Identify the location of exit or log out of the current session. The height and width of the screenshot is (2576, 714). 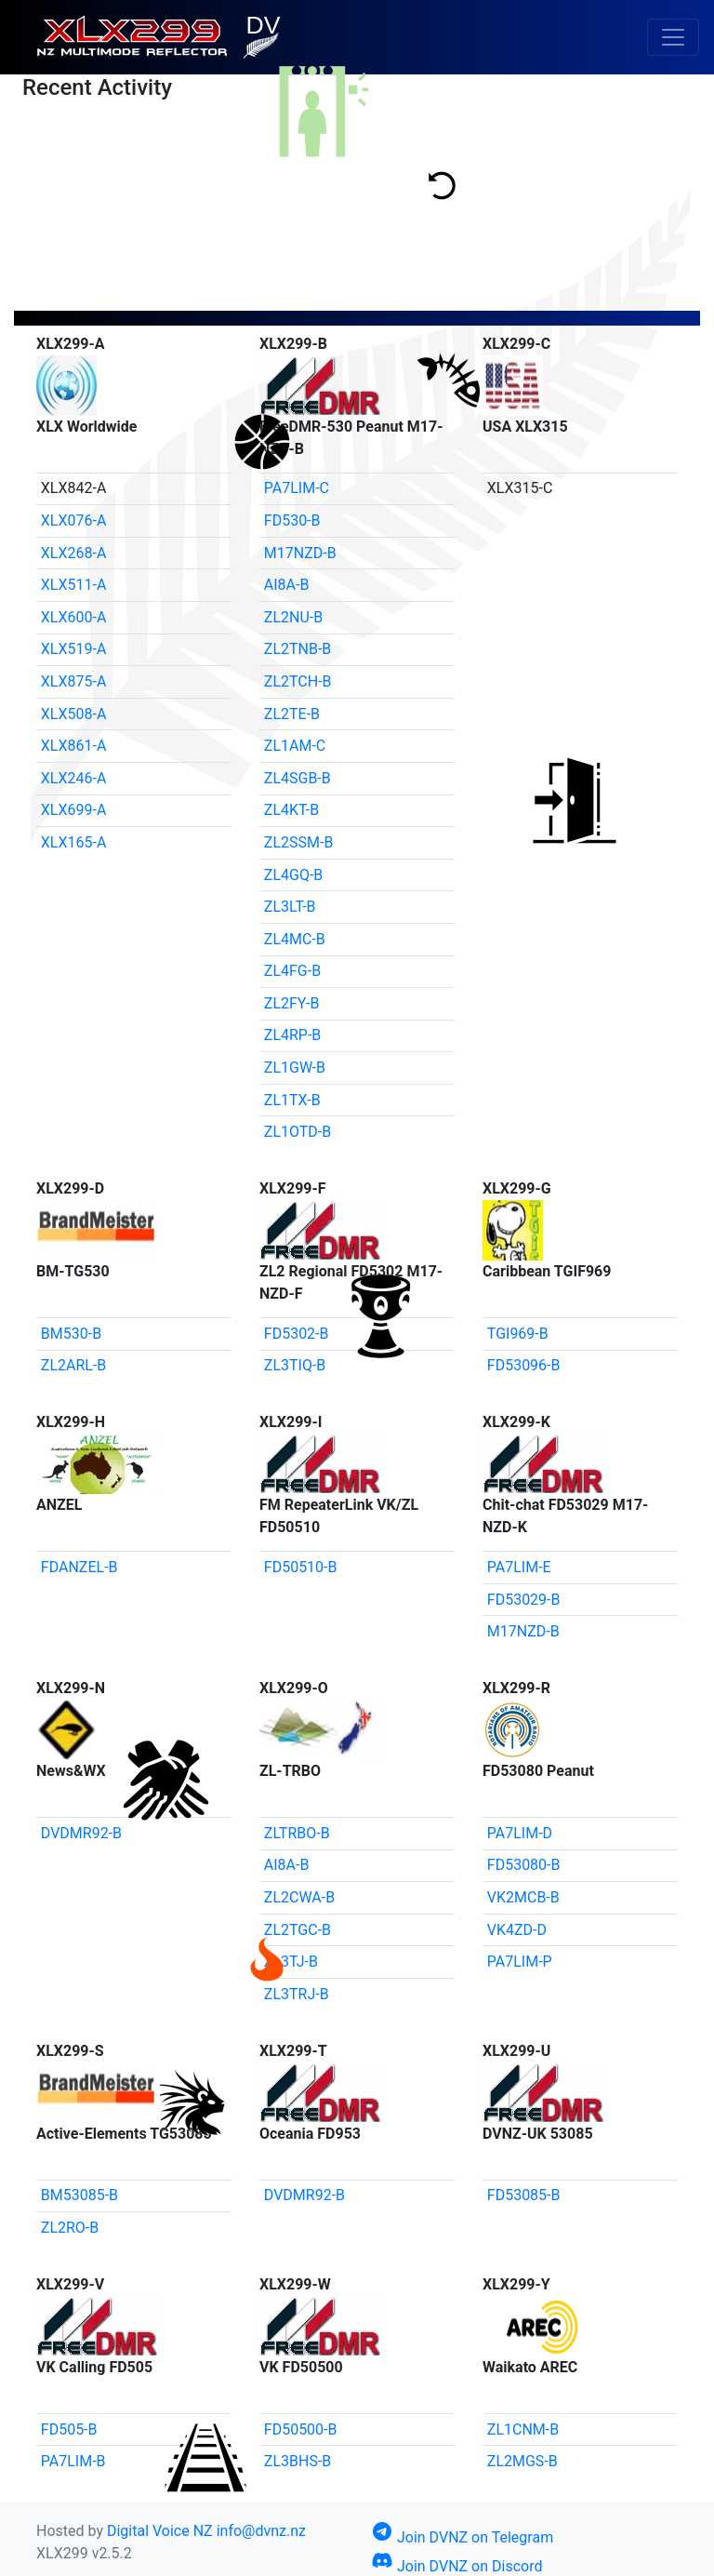
(575, 800).